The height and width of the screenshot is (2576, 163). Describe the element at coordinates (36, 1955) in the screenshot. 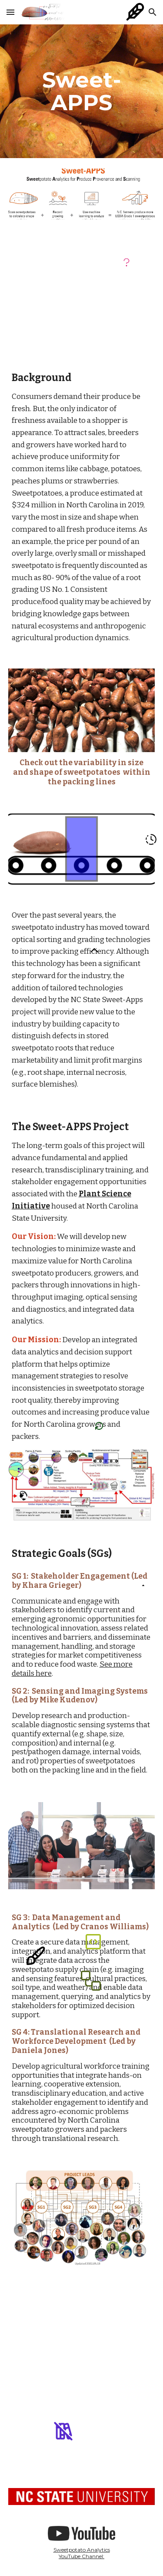

I see `customize appearance or theme settings` at that location.